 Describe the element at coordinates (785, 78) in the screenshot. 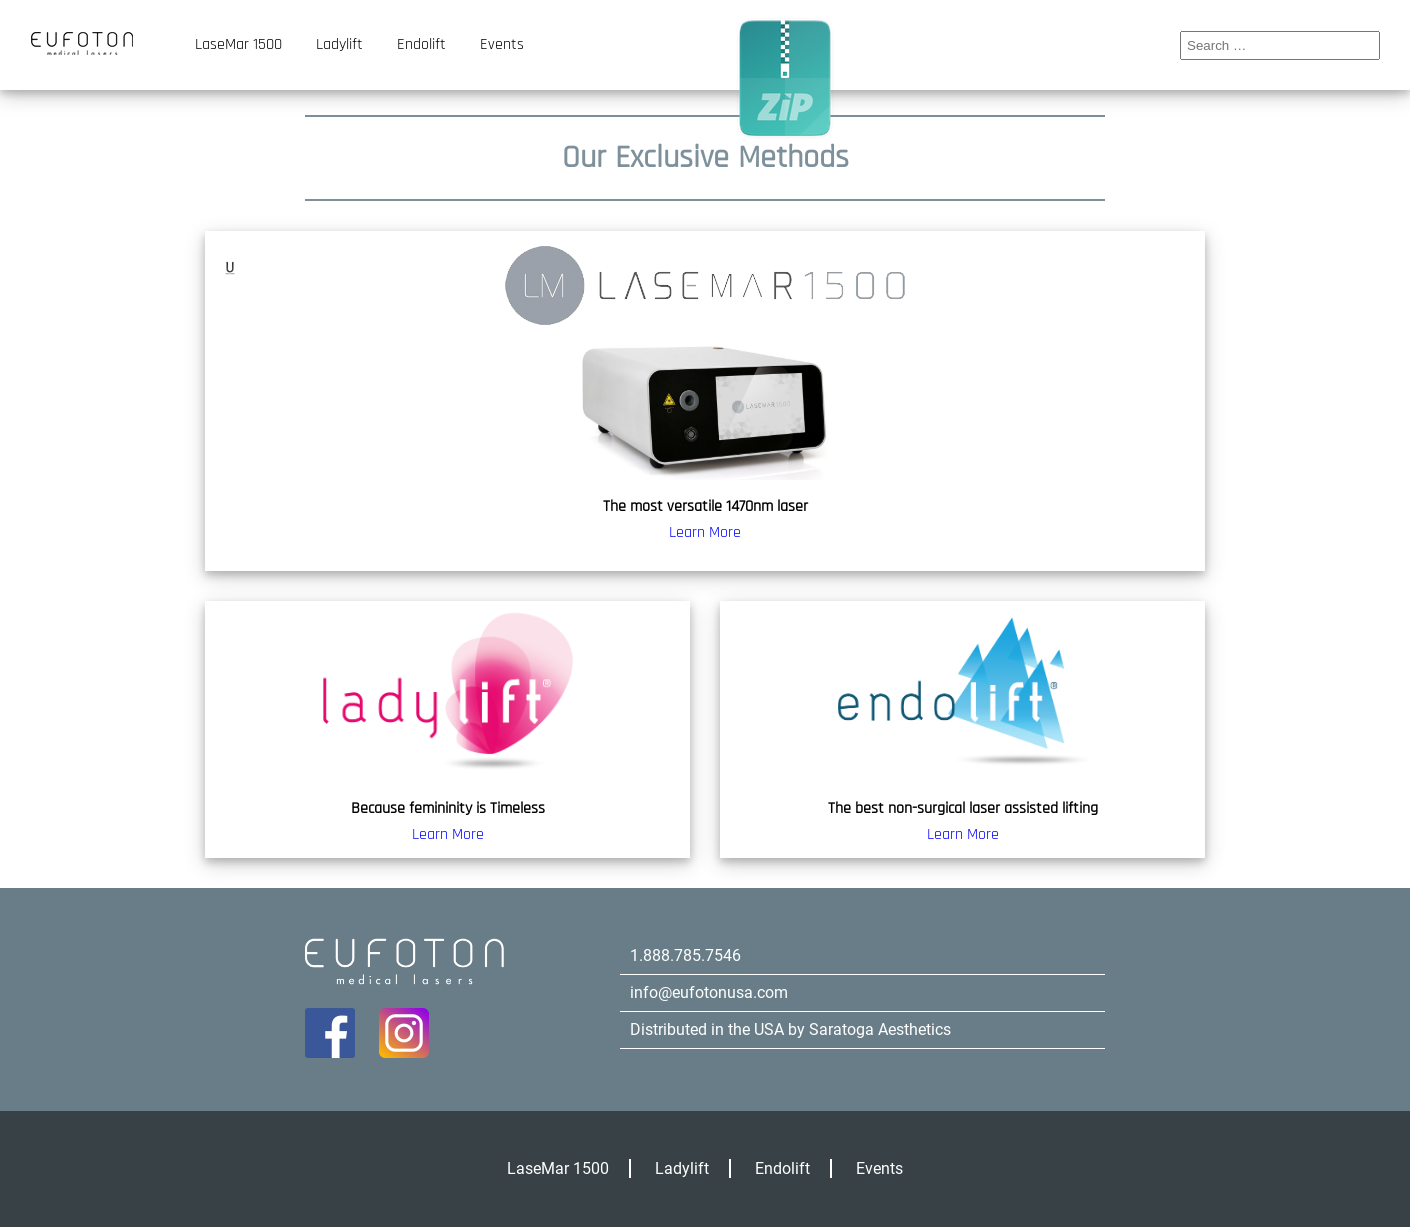

I see `open or extract a compressed zip file` at that location.